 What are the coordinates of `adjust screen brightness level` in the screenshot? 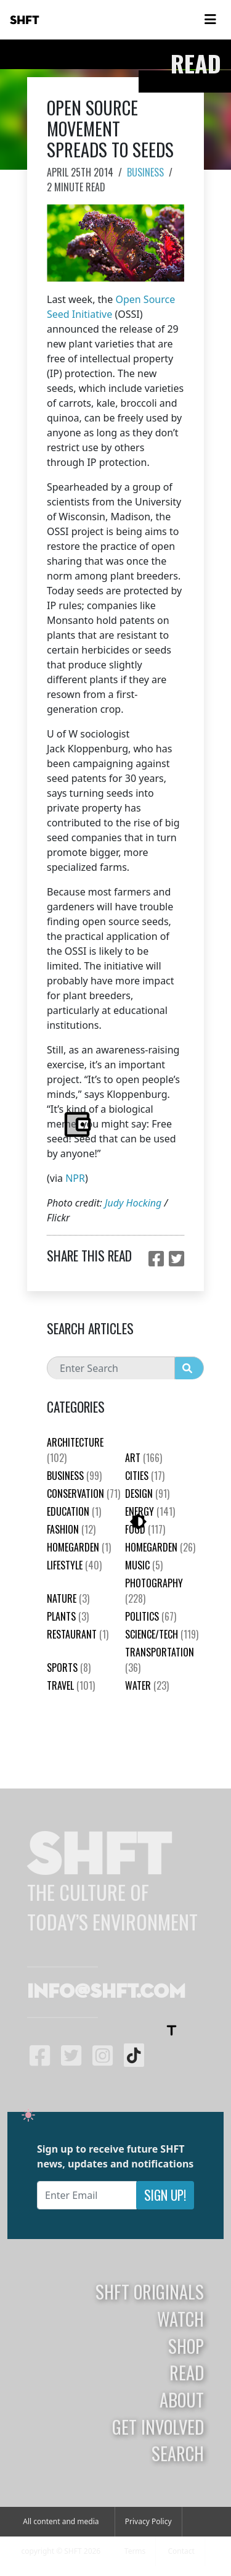 It's located at (138, 1521).